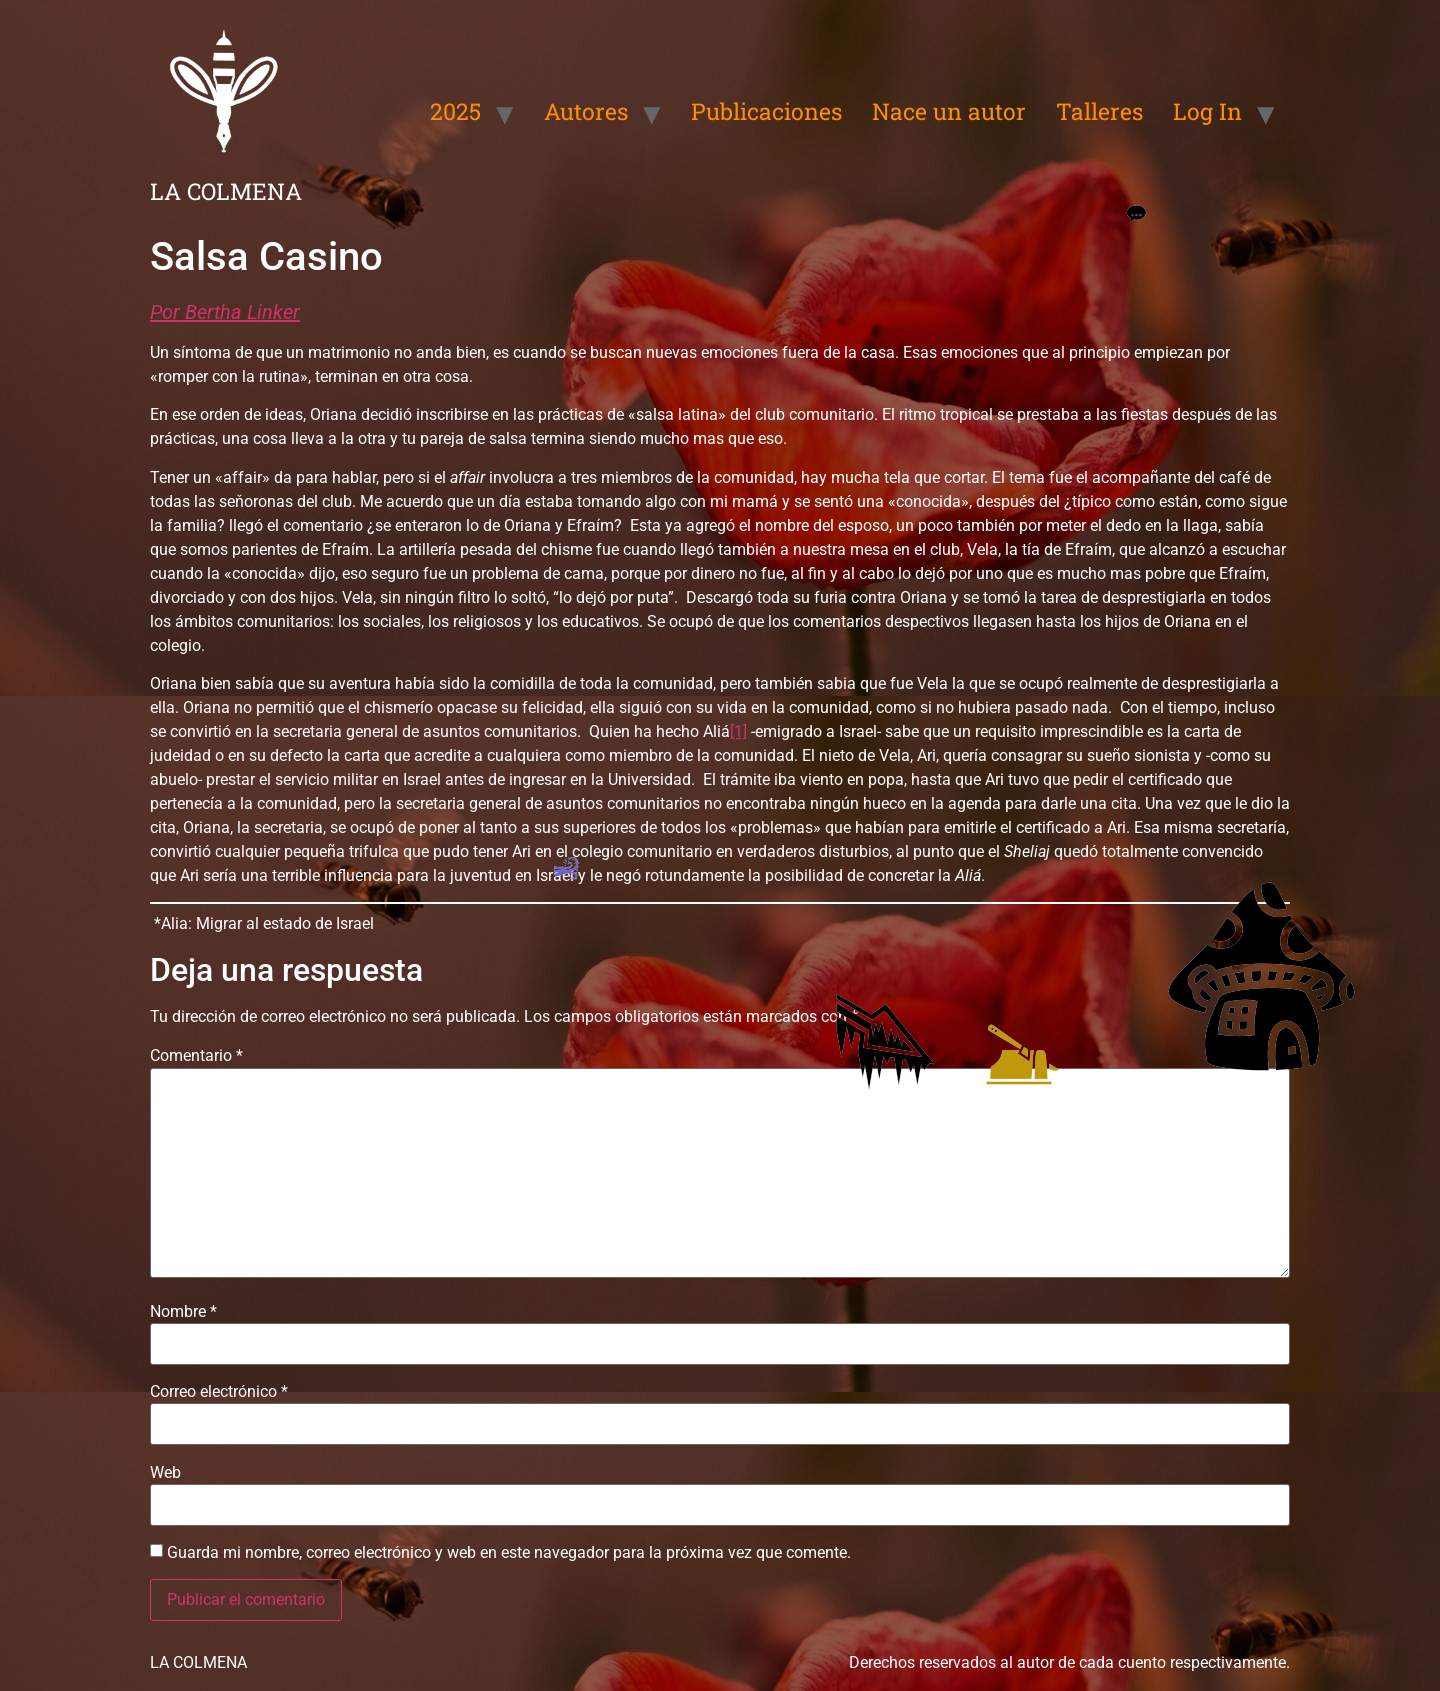 This screenshot has height=1691, width=1440. I want to click on access fairy tale or fantasy-themed game content, so click(1261, 976).